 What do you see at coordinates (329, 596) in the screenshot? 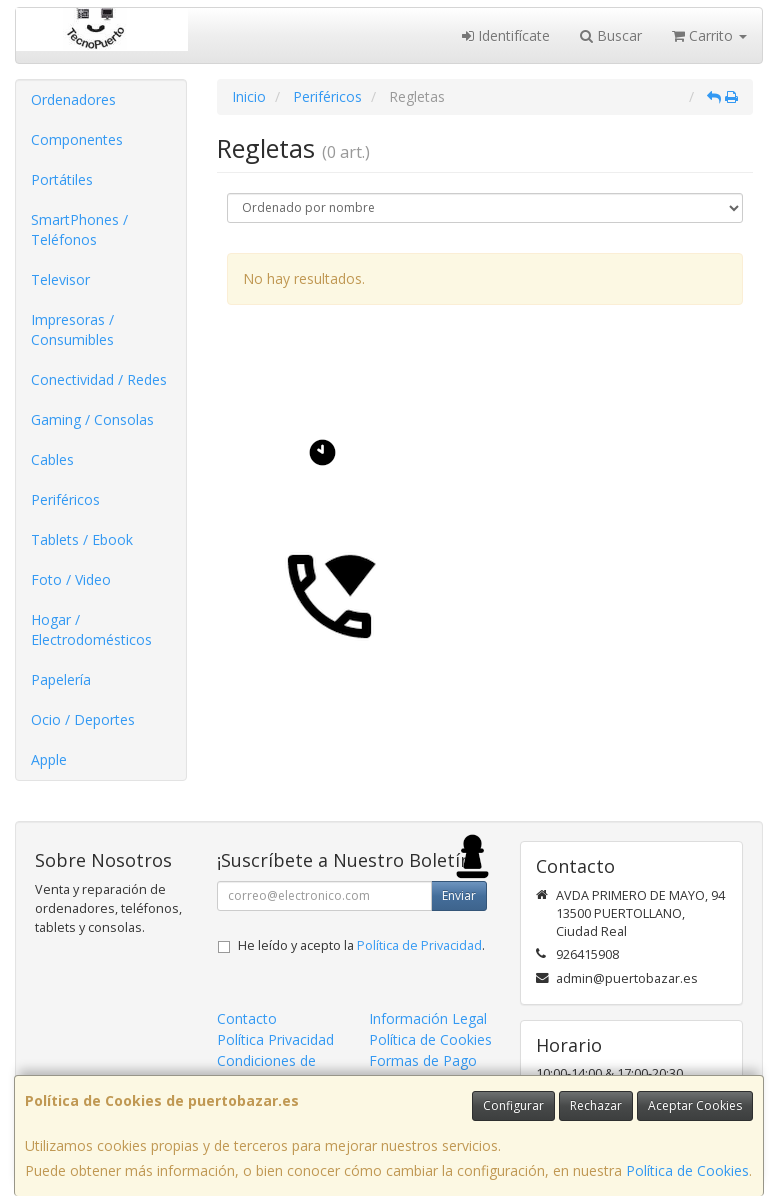
I see `enable wifi calling feature` at bounding box center [329, 596].